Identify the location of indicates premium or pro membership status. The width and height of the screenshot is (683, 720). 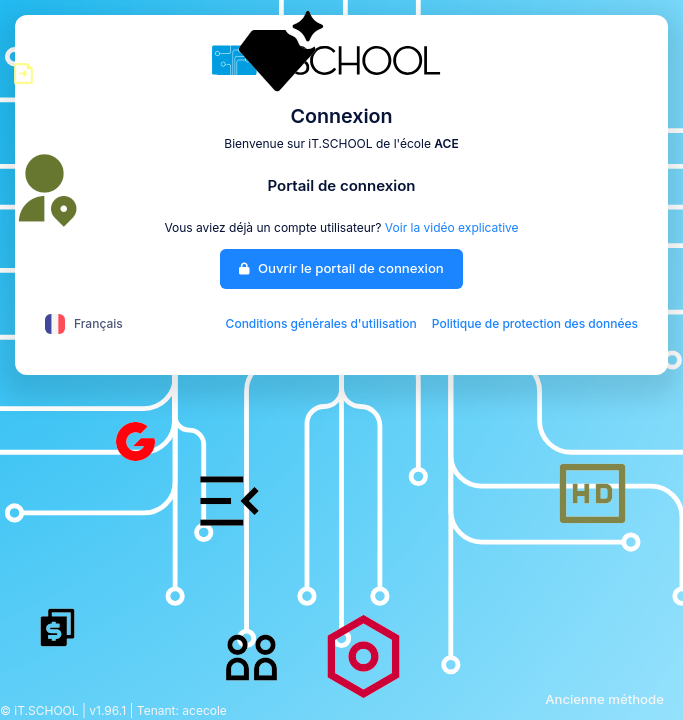
(281, 53).